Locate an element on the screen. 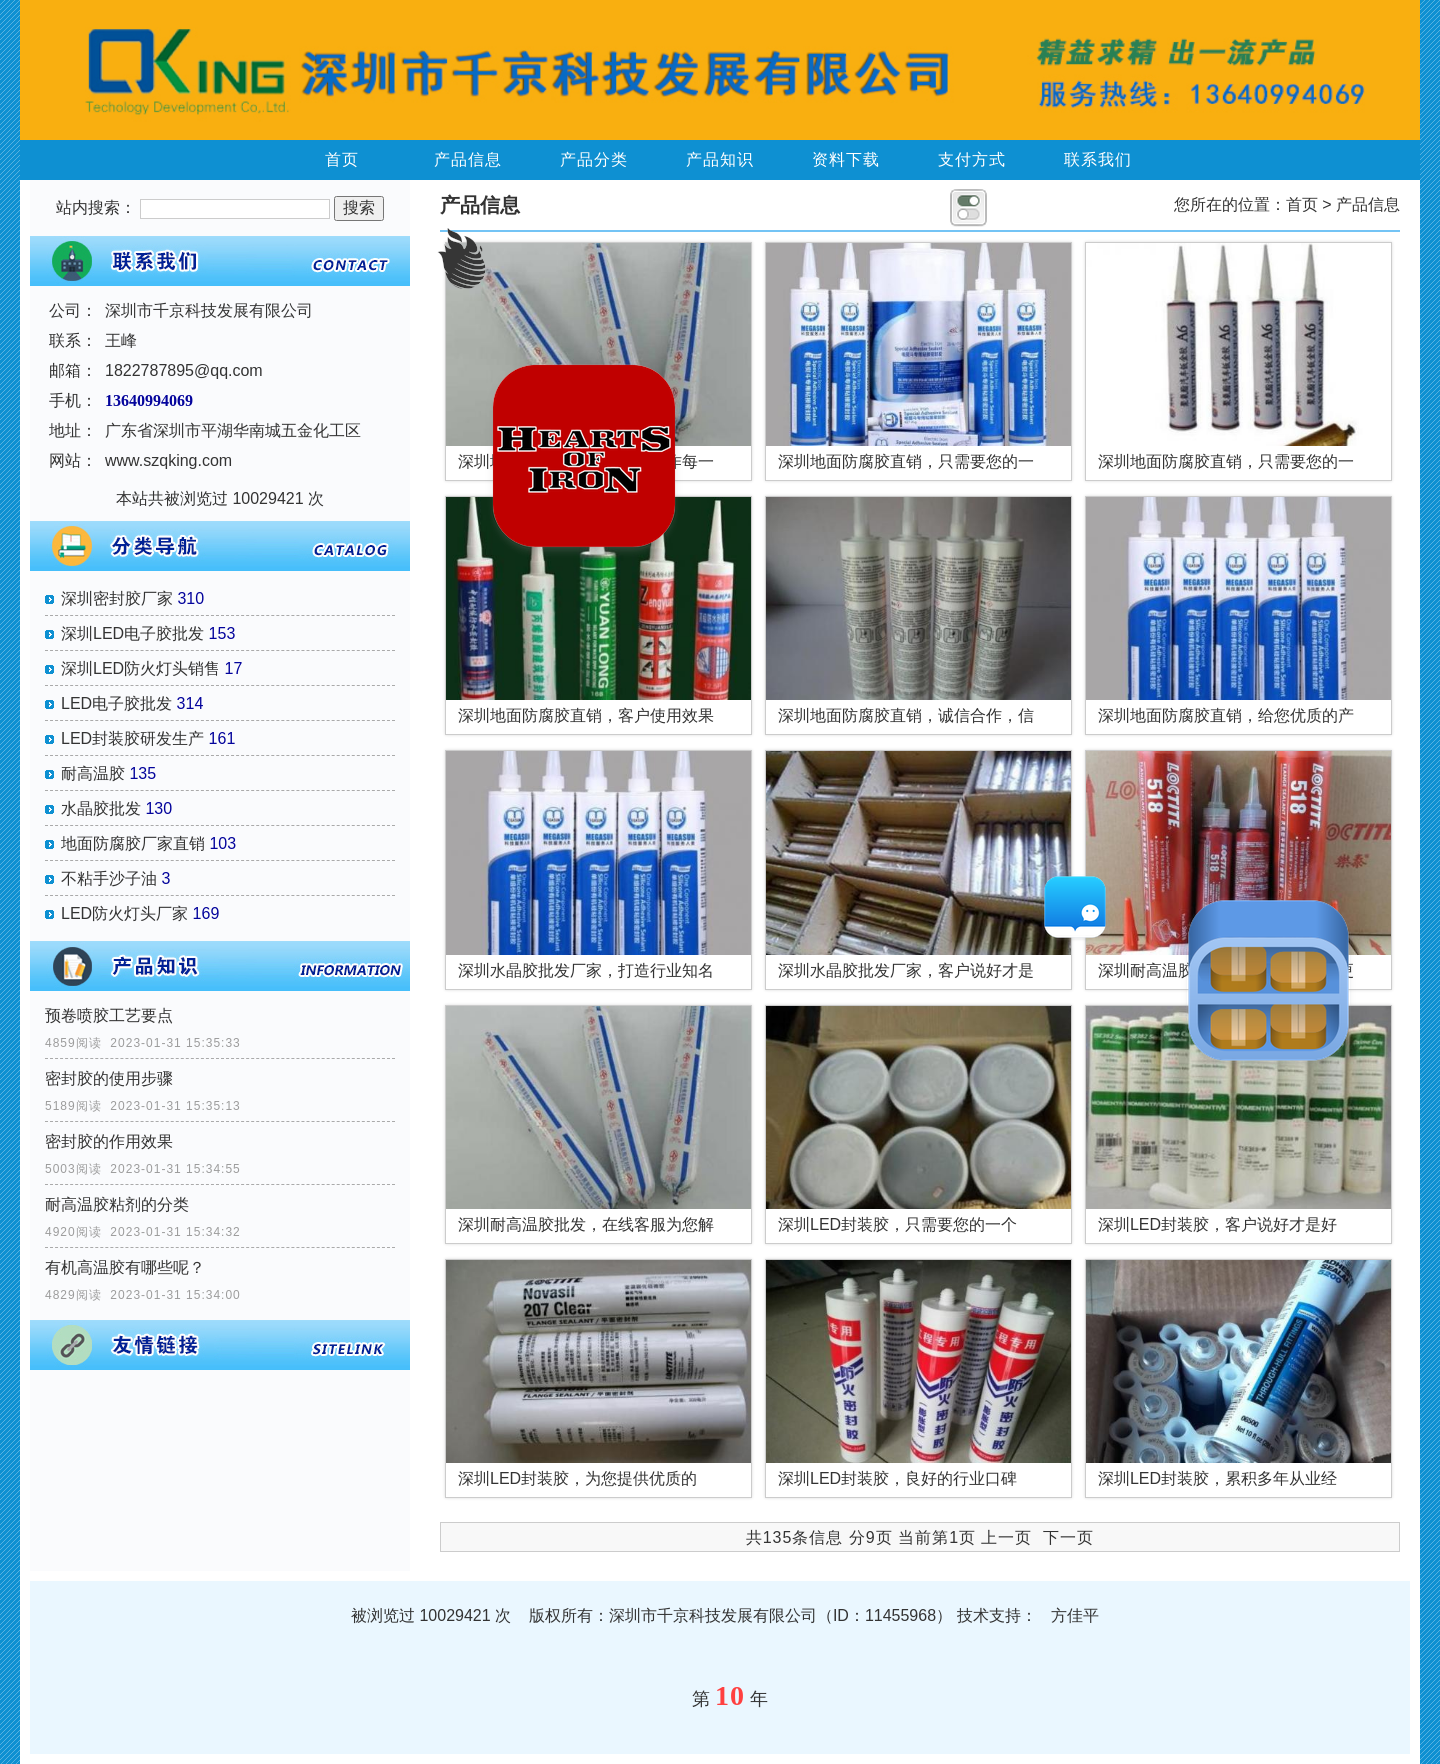  open glade interface designer is located at coordinates (461, 258).